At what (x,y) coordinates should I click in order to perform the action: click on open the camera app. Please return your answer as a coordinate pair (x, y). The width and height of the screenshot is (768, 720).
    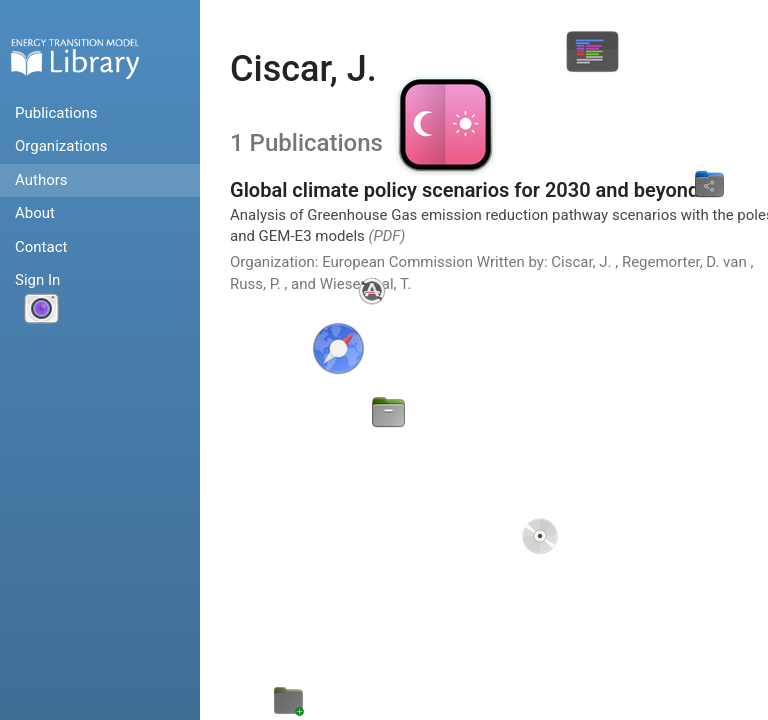
    Looking at the image, I should click on (41, 308).